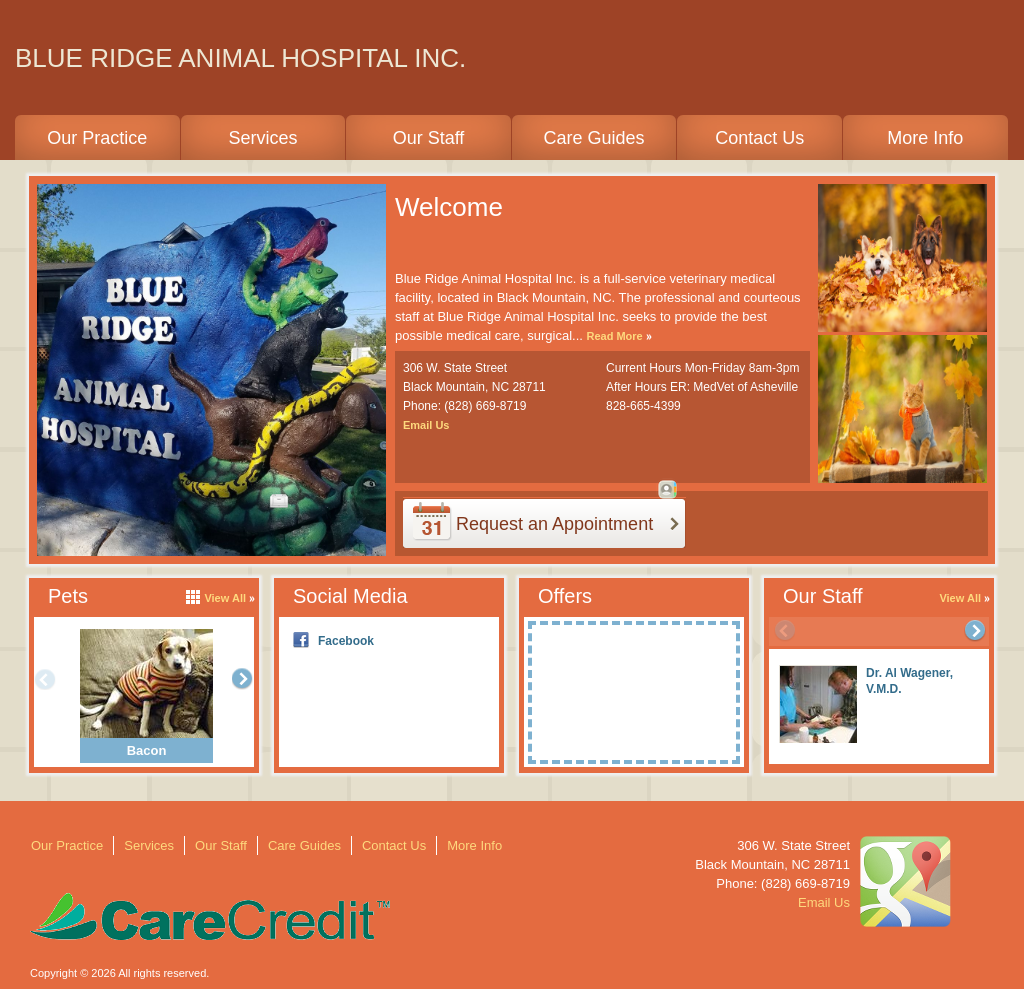 This screenshot has height=989, width=1024. What do you see at coordinates (279, 501) in the screenshot?
I see `print document using postscript printer` at bounding box center [279, 501].